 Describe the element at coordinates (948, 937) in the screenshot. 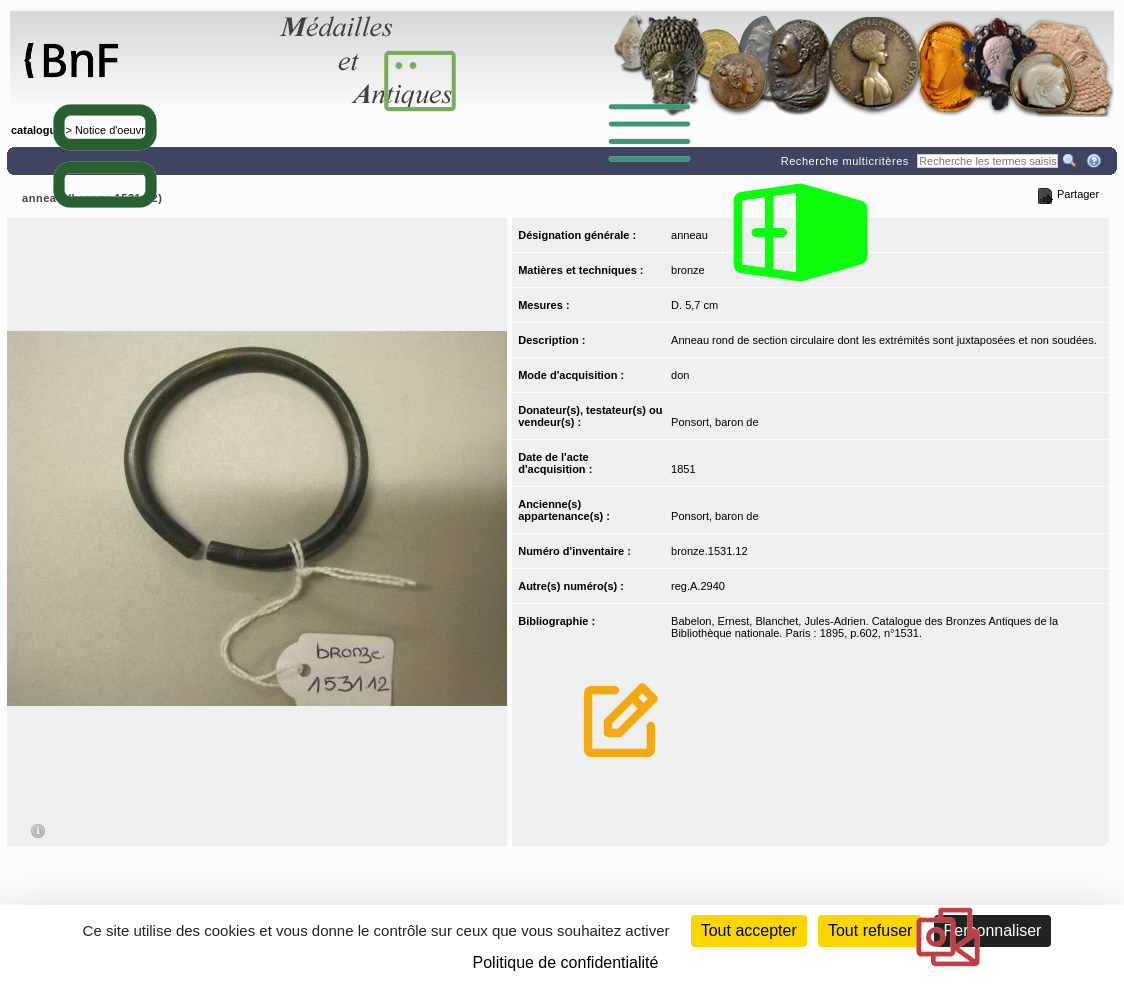

I see `open Microsoft Outlook email` at that location.